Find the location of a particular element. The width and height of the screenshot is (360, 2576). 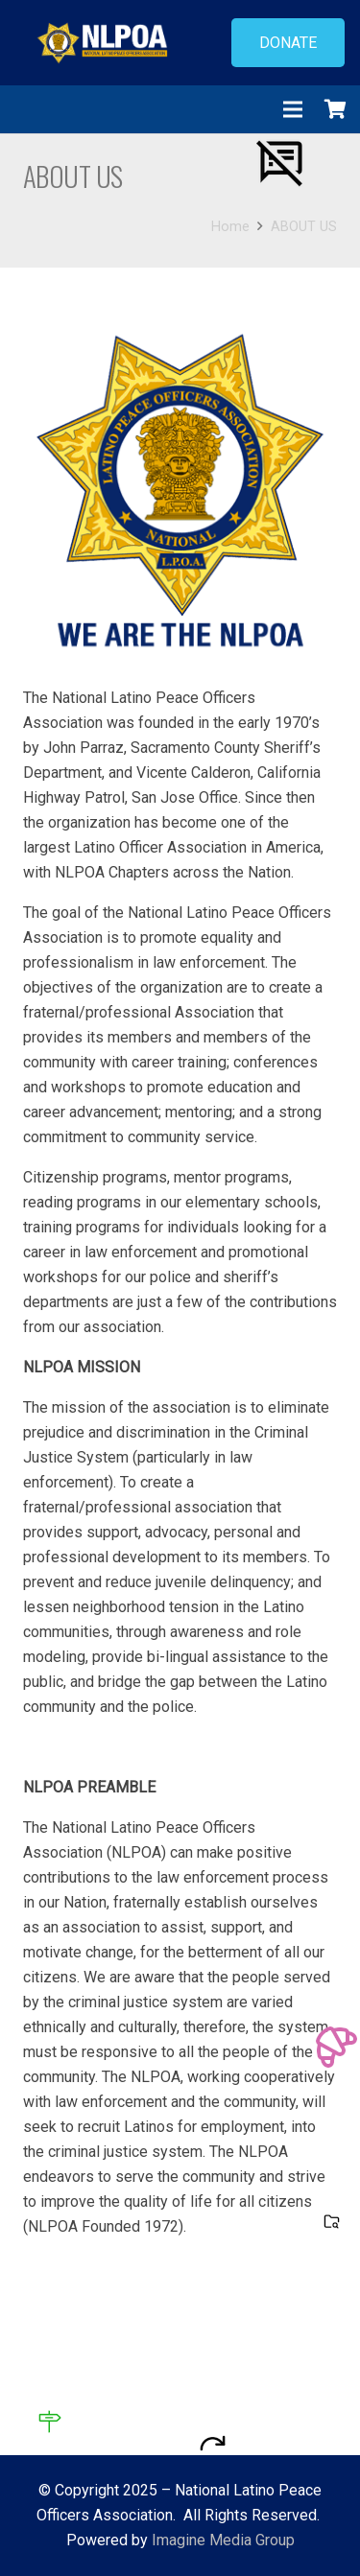

browse bakery or pastry options is located at coordinates (336, 2047).